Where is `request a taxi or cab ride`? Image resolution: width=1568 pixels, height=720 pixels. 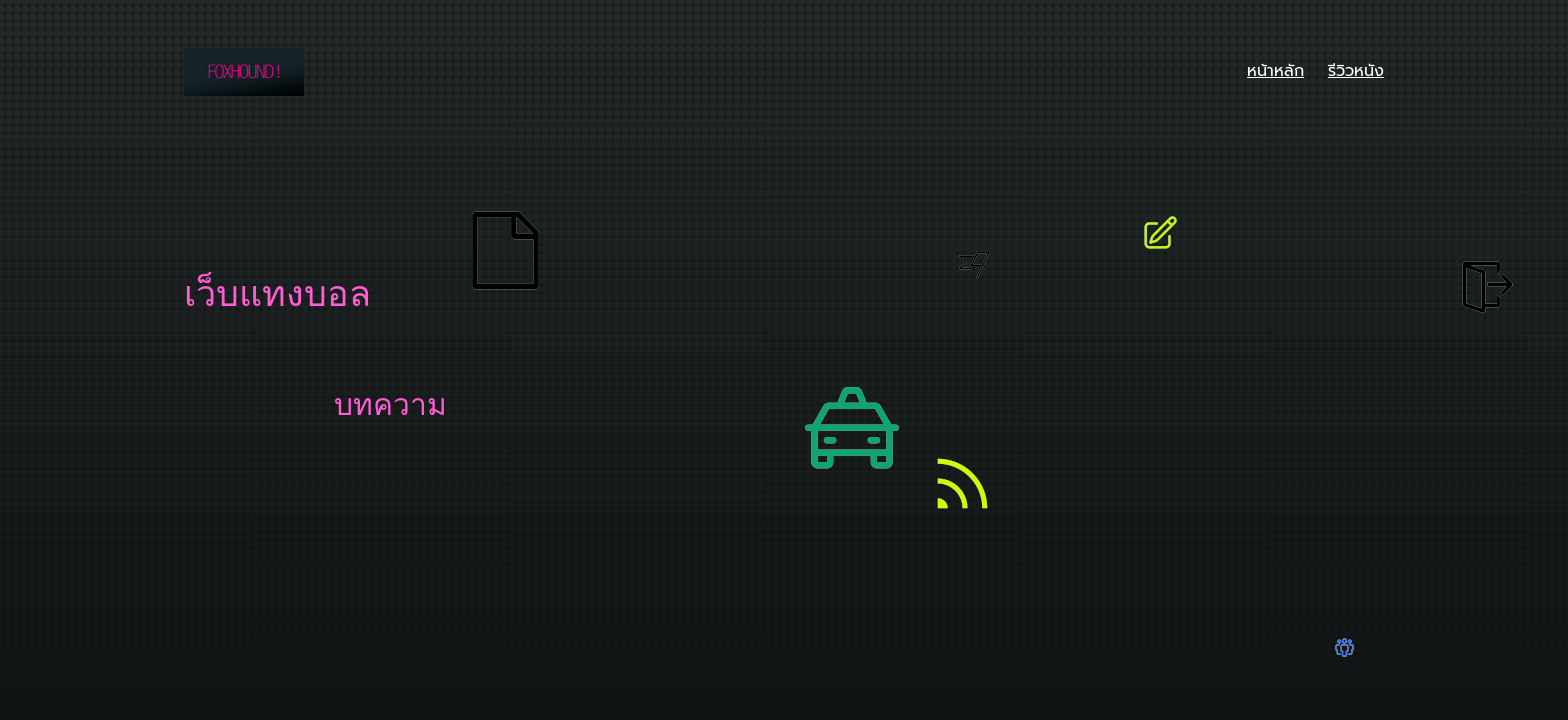
request a taxi or cab ride is located at coordinates (852, 434).